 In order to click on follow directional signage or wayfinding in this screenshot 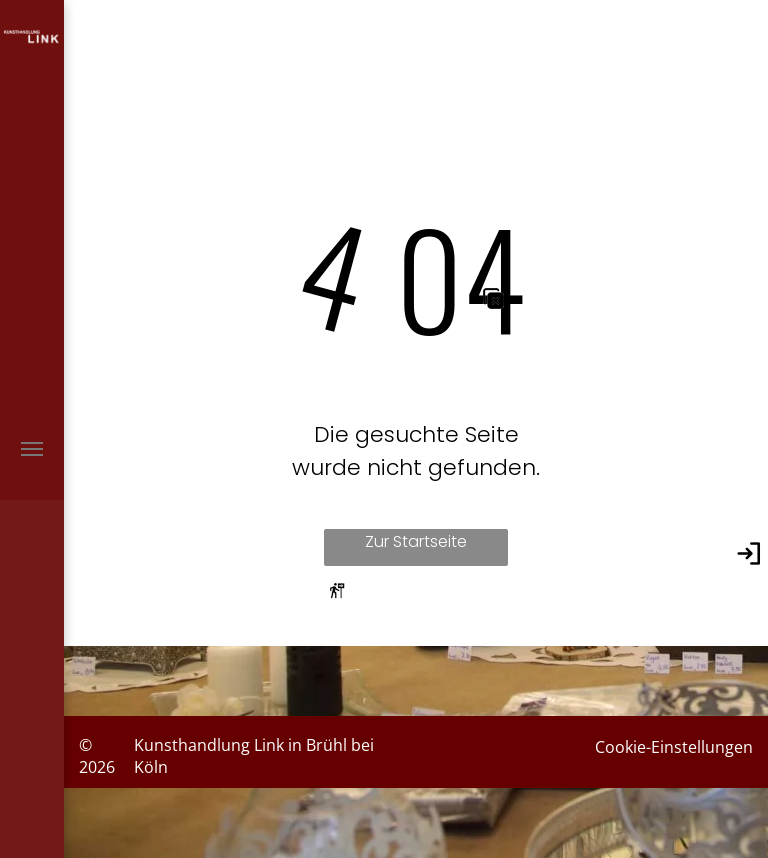, I will do `click(337, 590)`.